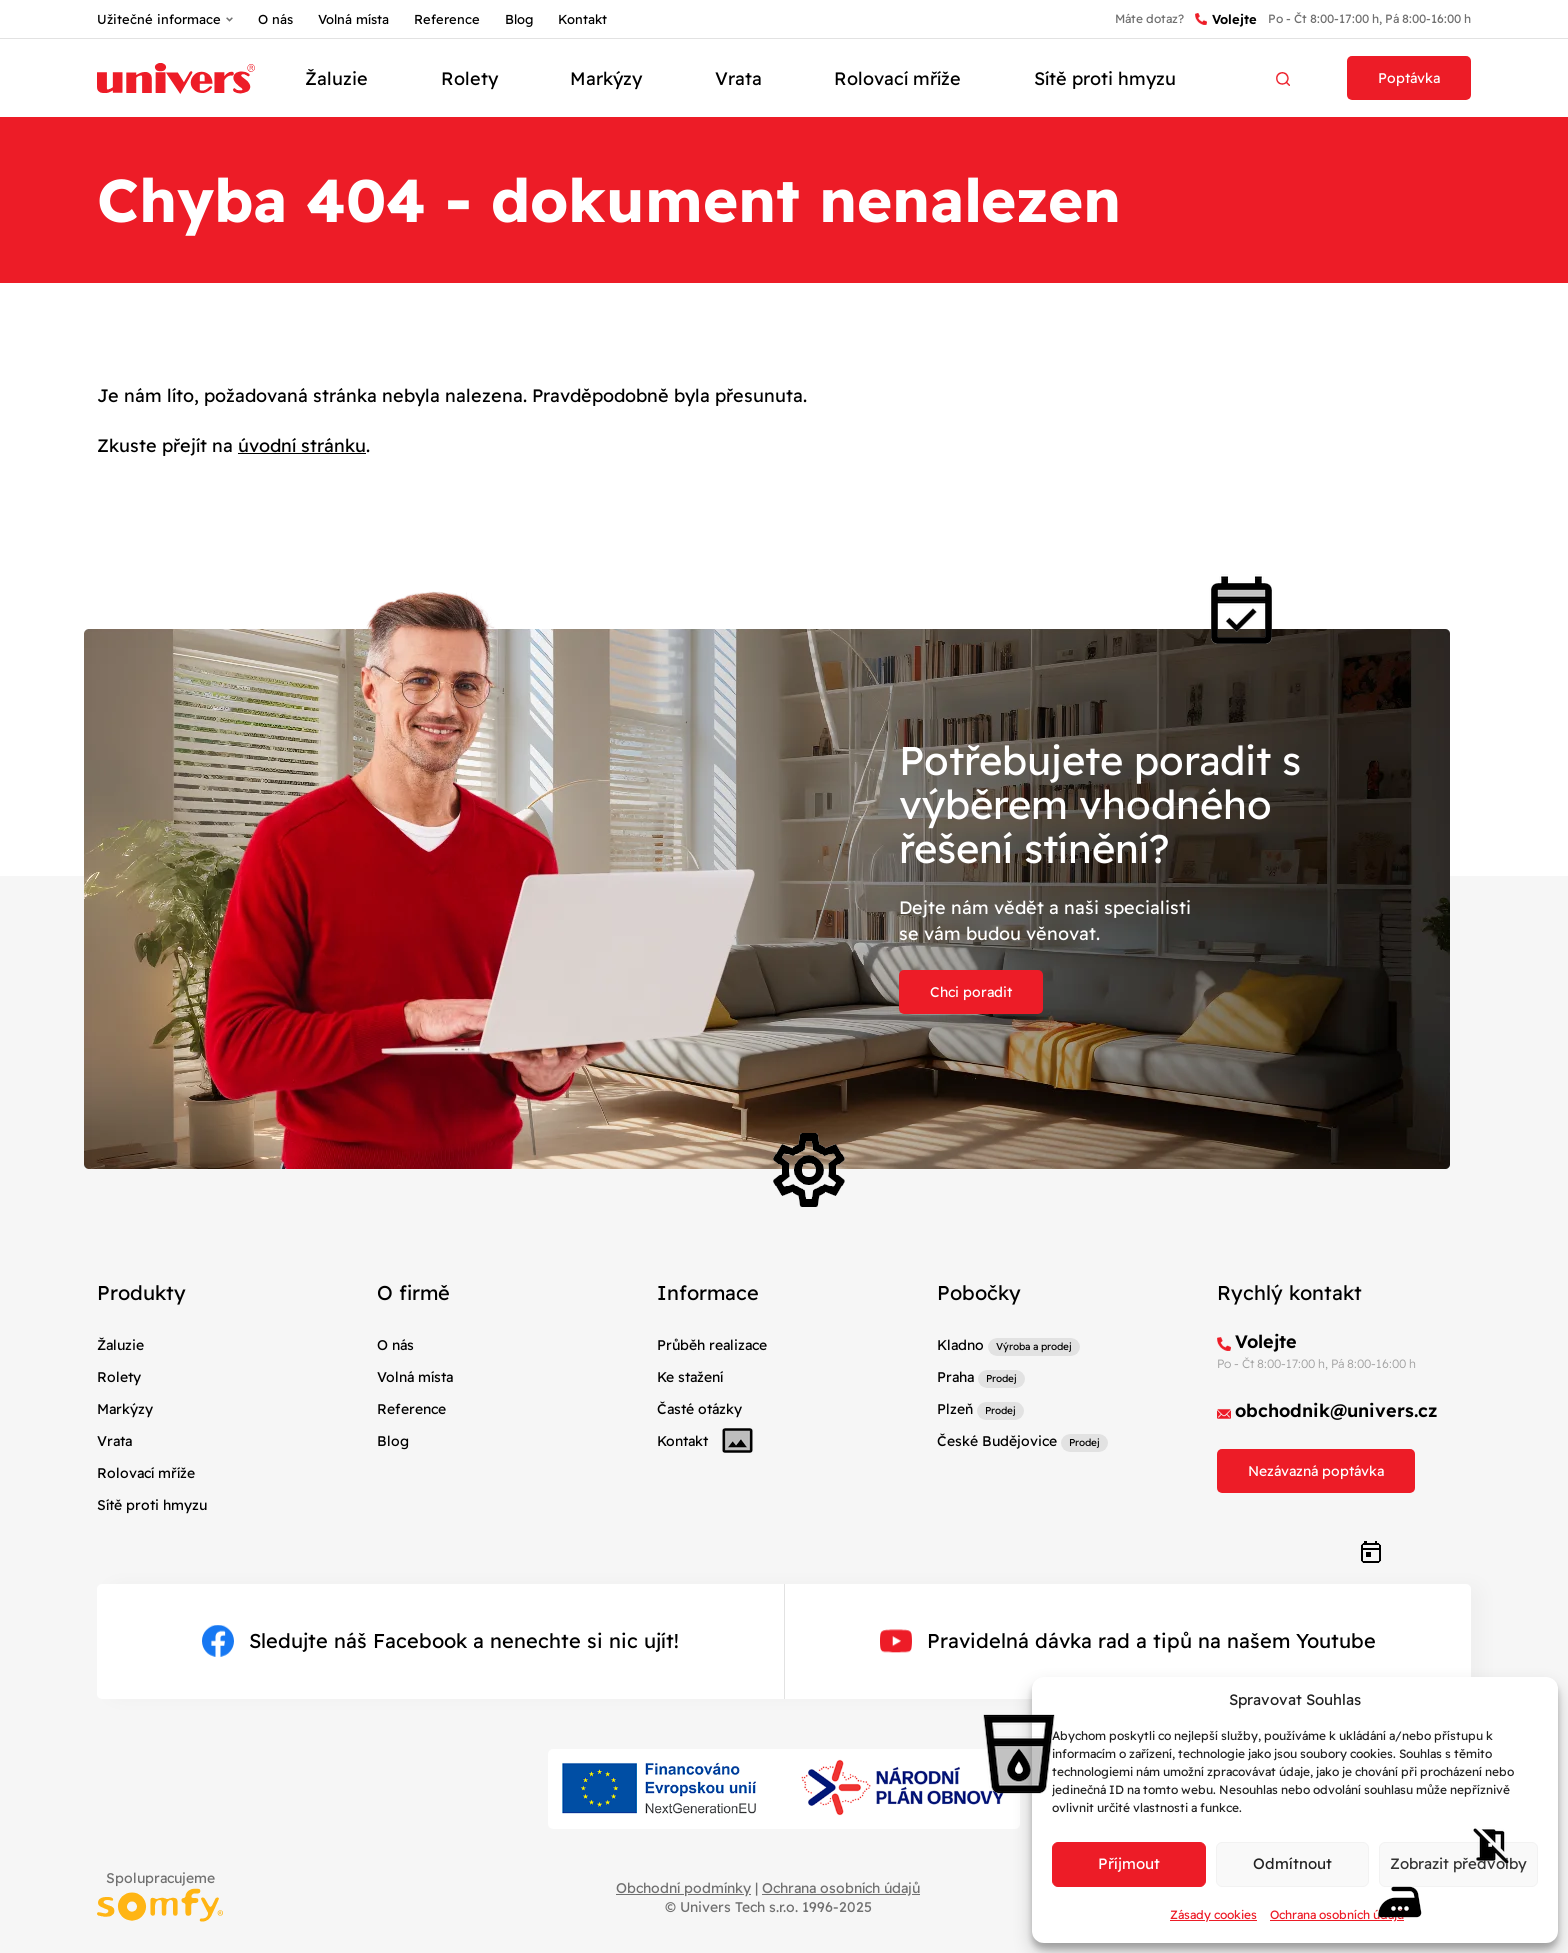 The height and width of the screenshot is (1953, 1568). I want to click on event confirmed or scheduled successfully, so click(1241, 613).